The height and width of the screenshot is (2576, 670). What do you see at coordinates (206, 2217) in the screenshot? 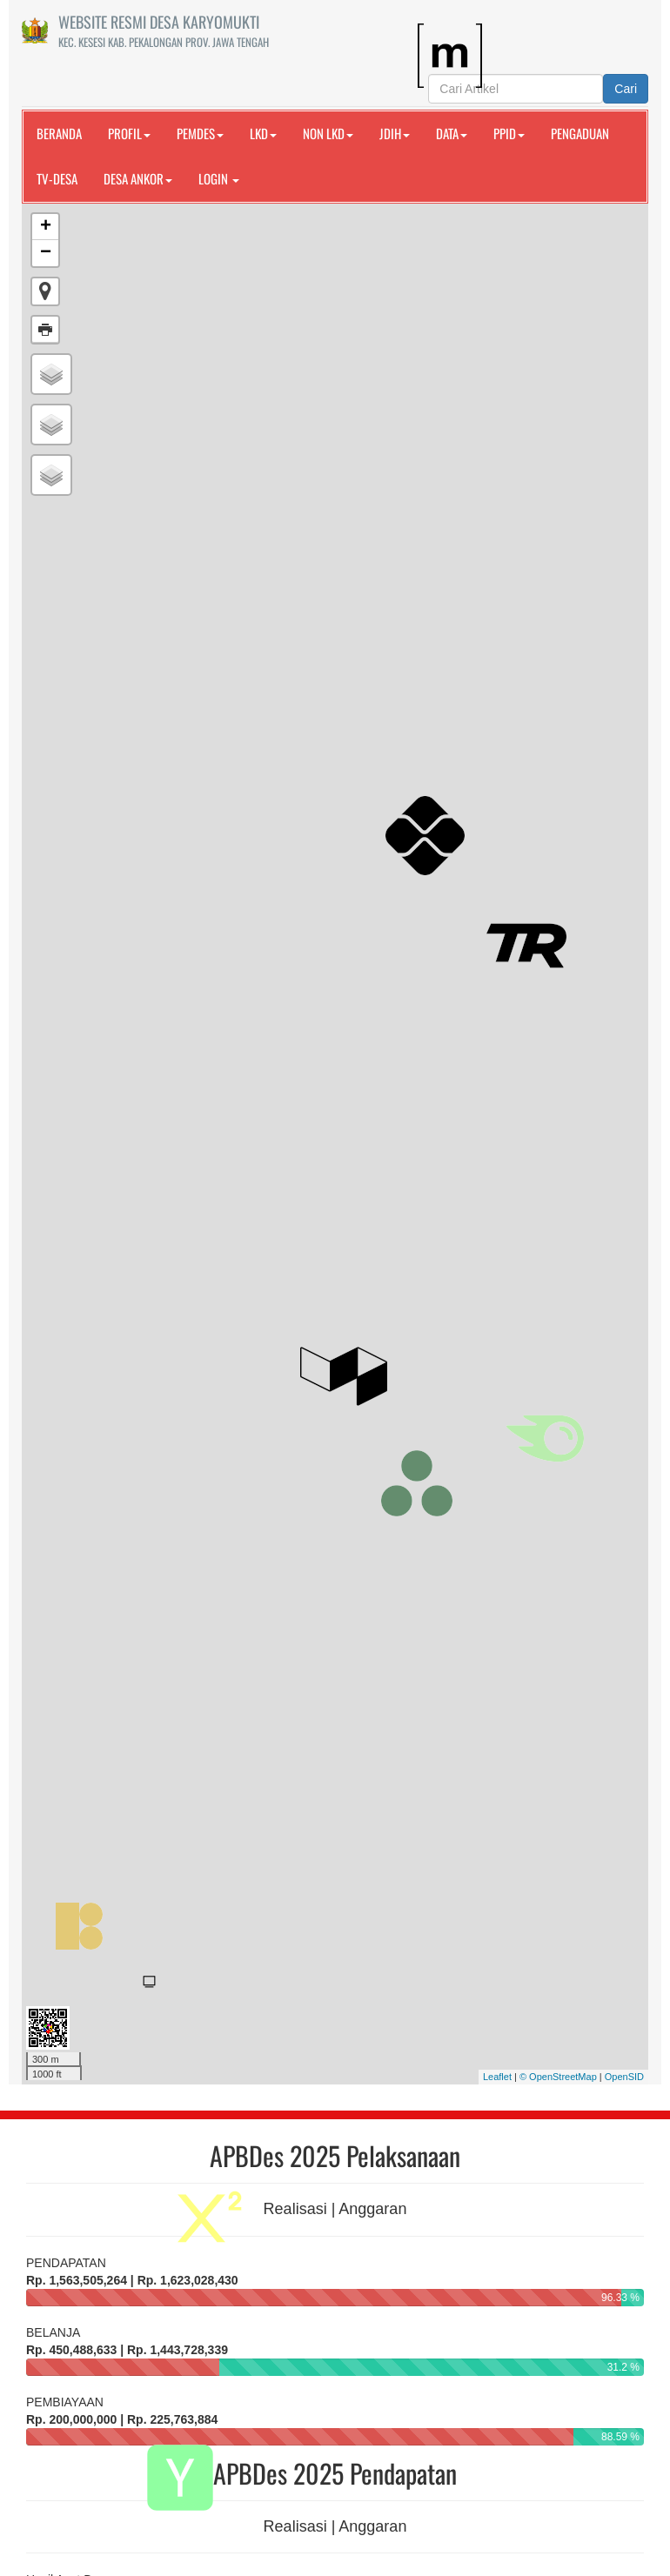
I see `format selected text as superscript` at bounding box center [206, 2217].